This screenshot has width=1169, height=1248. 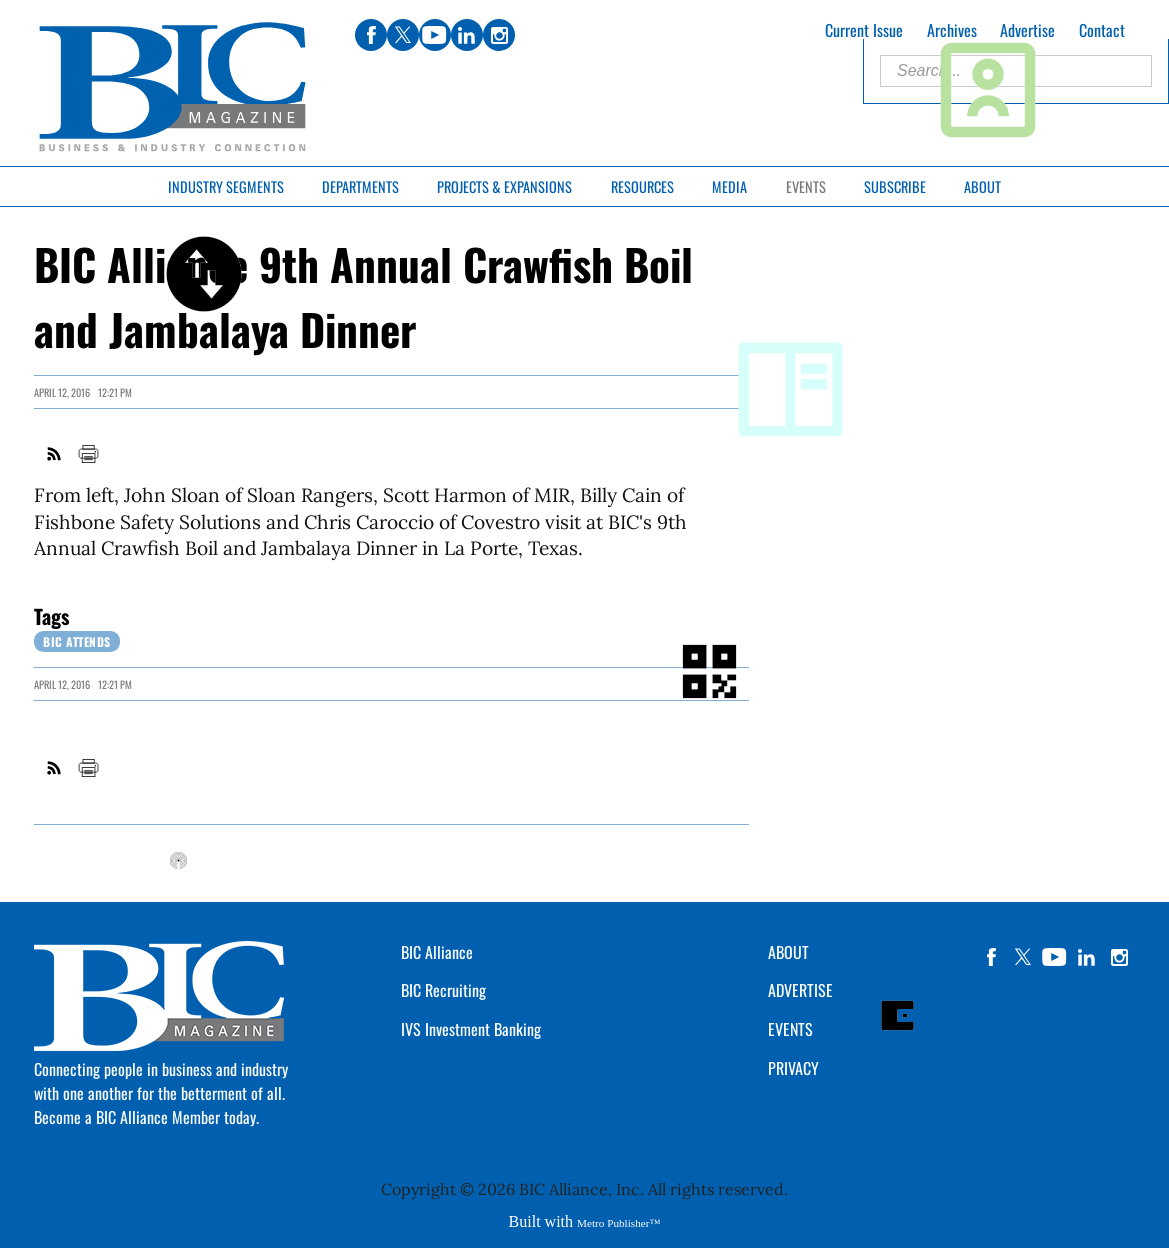 I want to click on scan or generate a QR code, so click(x=709, y=671).